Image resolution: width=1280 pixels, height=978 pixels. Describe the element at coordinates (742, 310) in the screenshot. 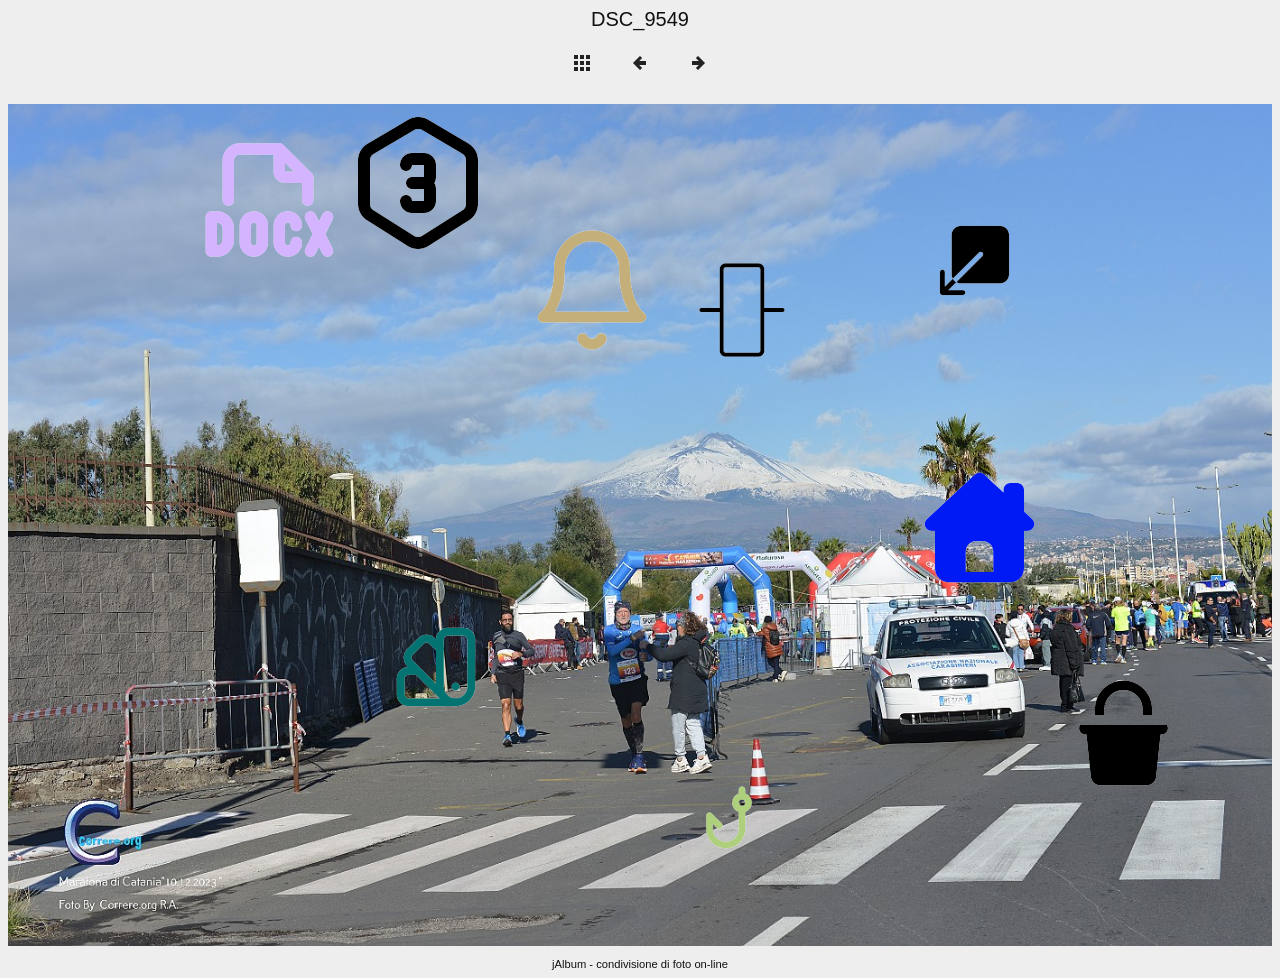

I see `align object to vertical center` at that location.